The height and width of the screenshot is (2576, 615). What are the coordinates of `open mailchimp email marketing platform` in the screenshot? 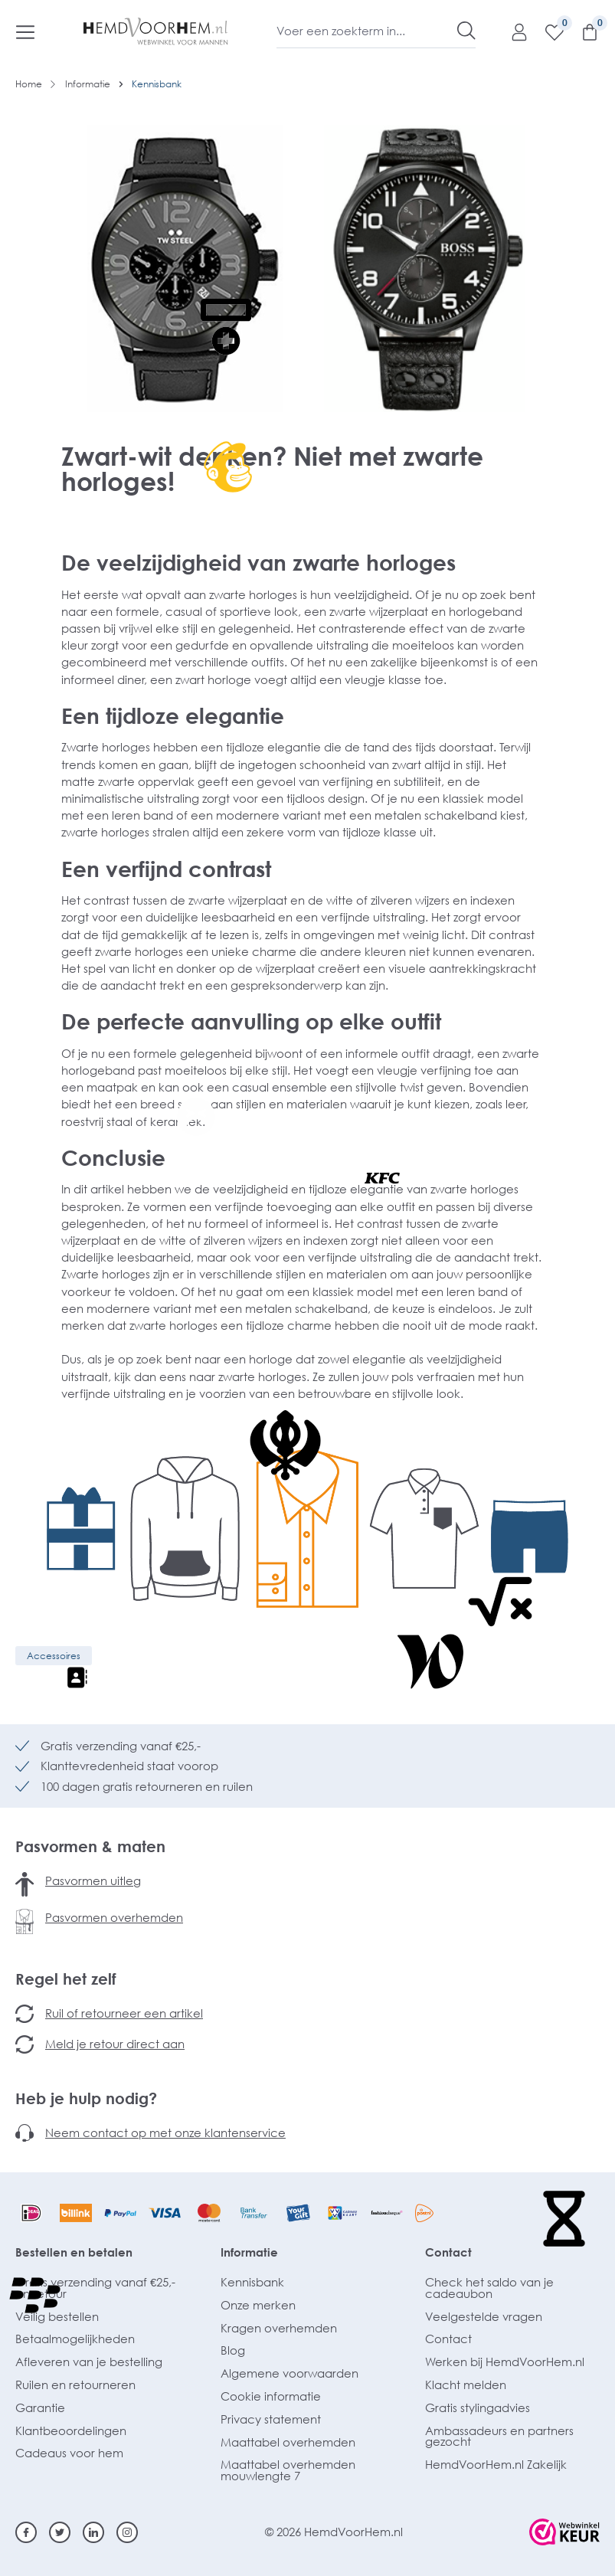 It's located at (227, 466).